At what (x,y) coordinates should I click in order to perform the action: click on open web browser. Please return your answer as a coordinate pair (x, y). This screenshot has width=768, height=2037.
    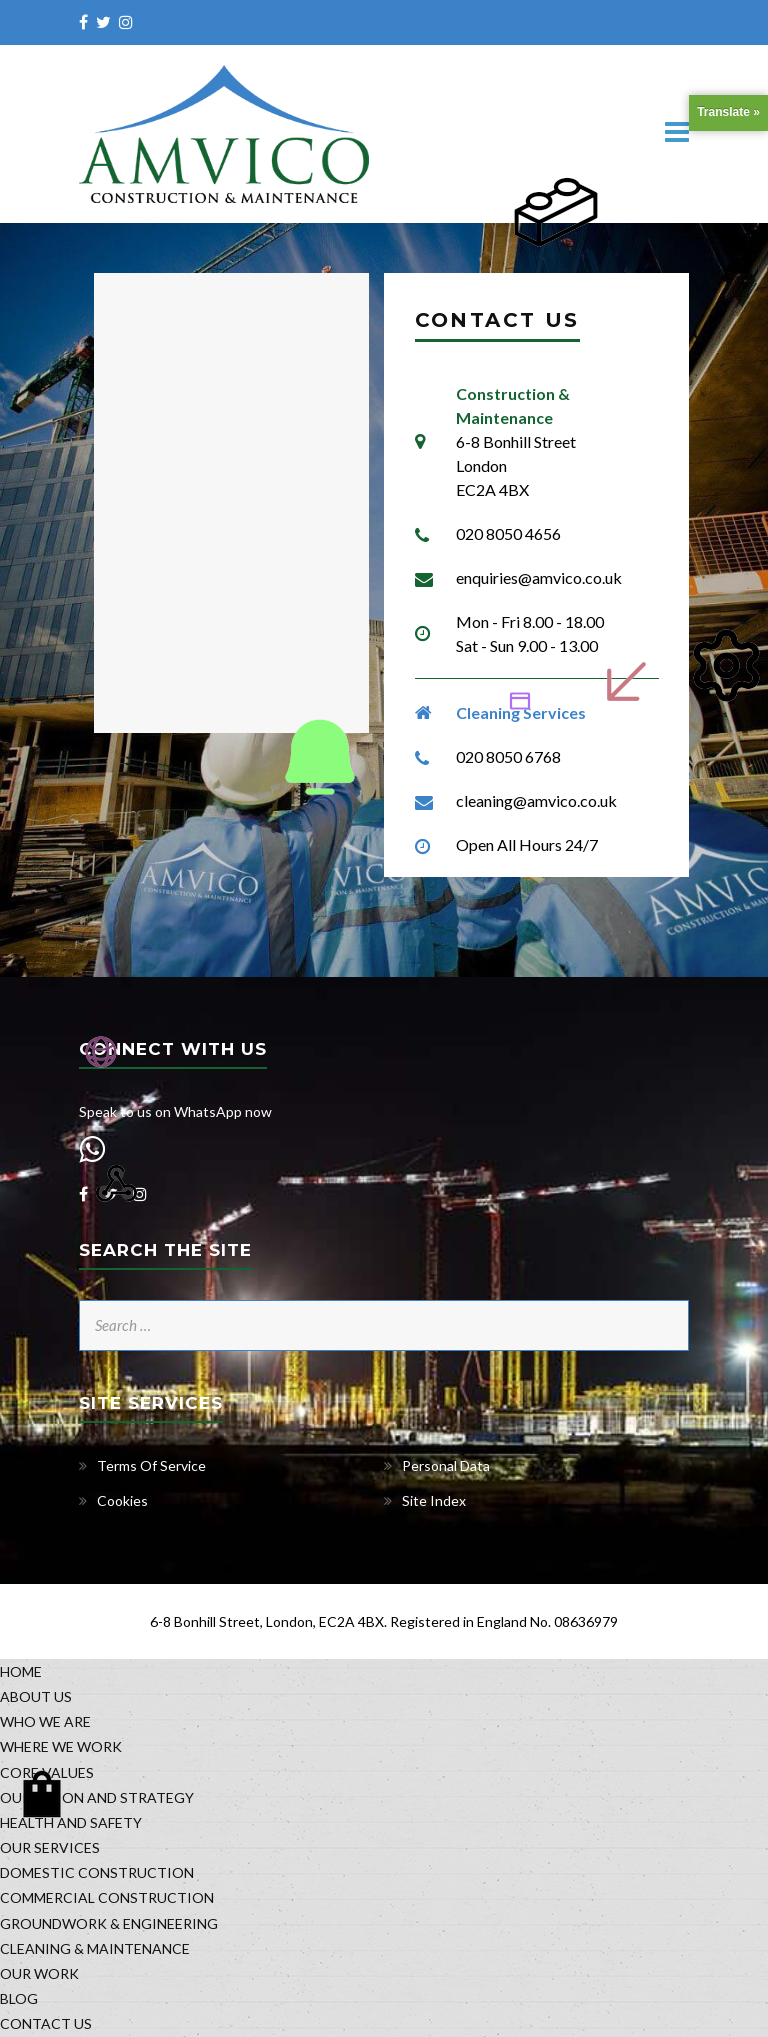
    Looking at the image, I should click on (520, 701).